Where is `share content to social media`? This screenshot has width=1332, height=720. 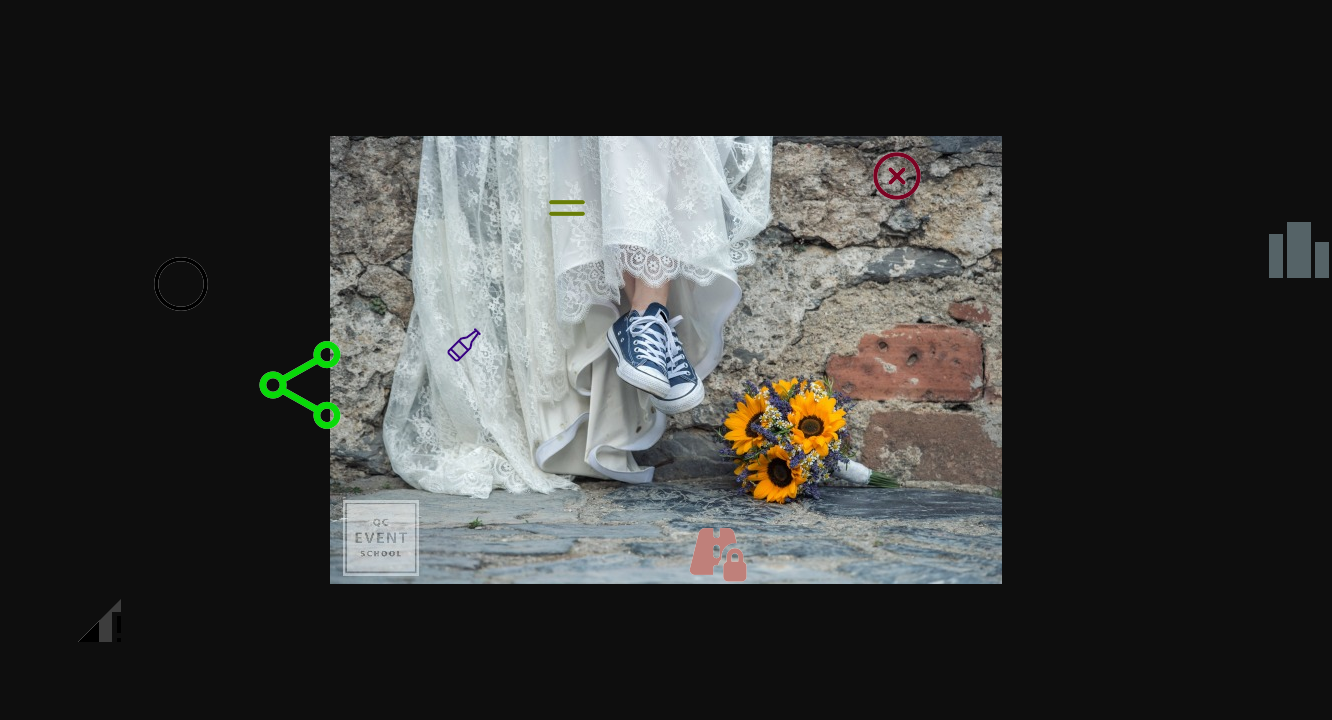
share content to social media is located at coordinates (300, 385).